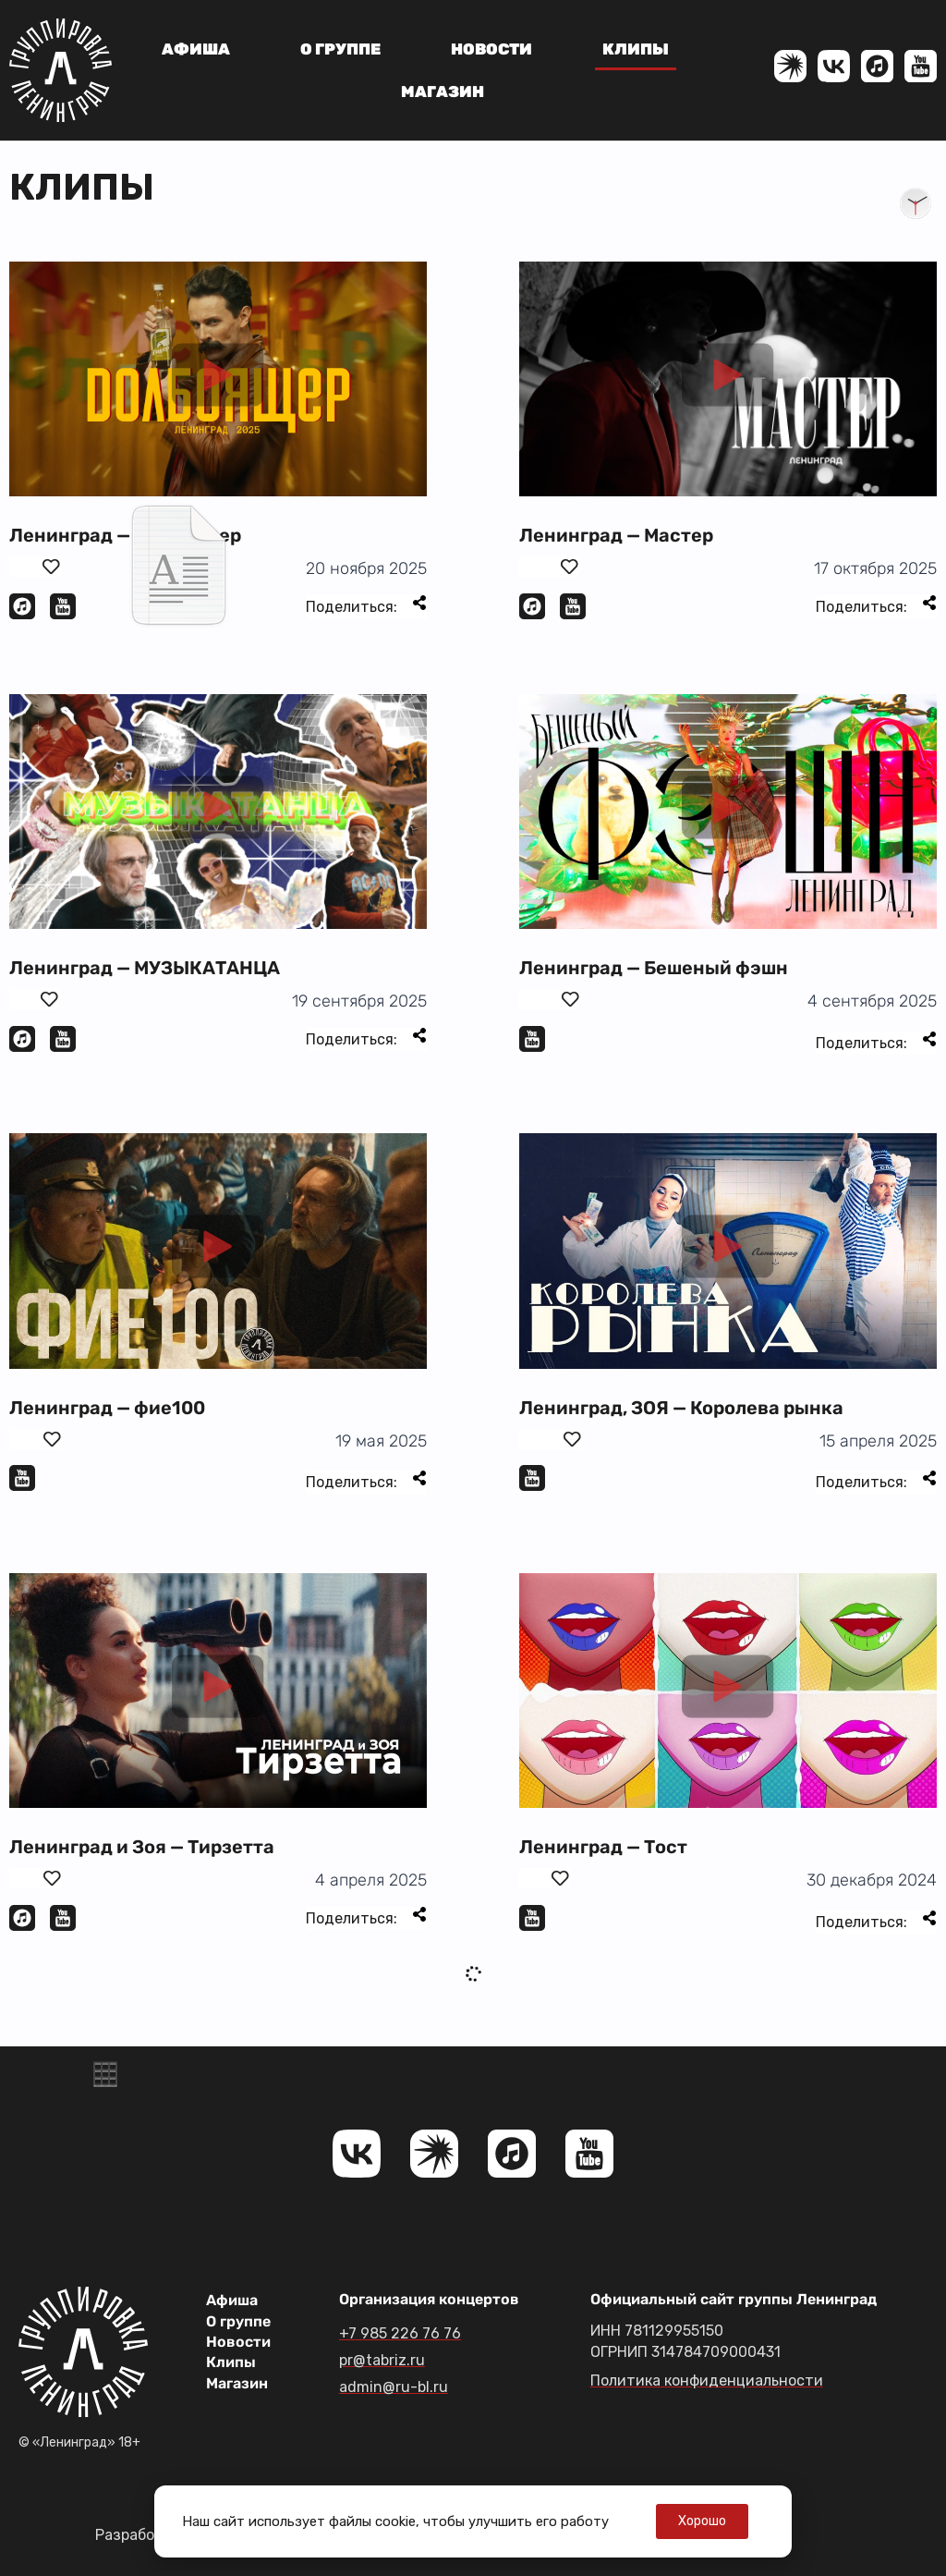 This screenshot has height=2576, width=946. I want to click on switch to grid view layout, so click(104, 2074).